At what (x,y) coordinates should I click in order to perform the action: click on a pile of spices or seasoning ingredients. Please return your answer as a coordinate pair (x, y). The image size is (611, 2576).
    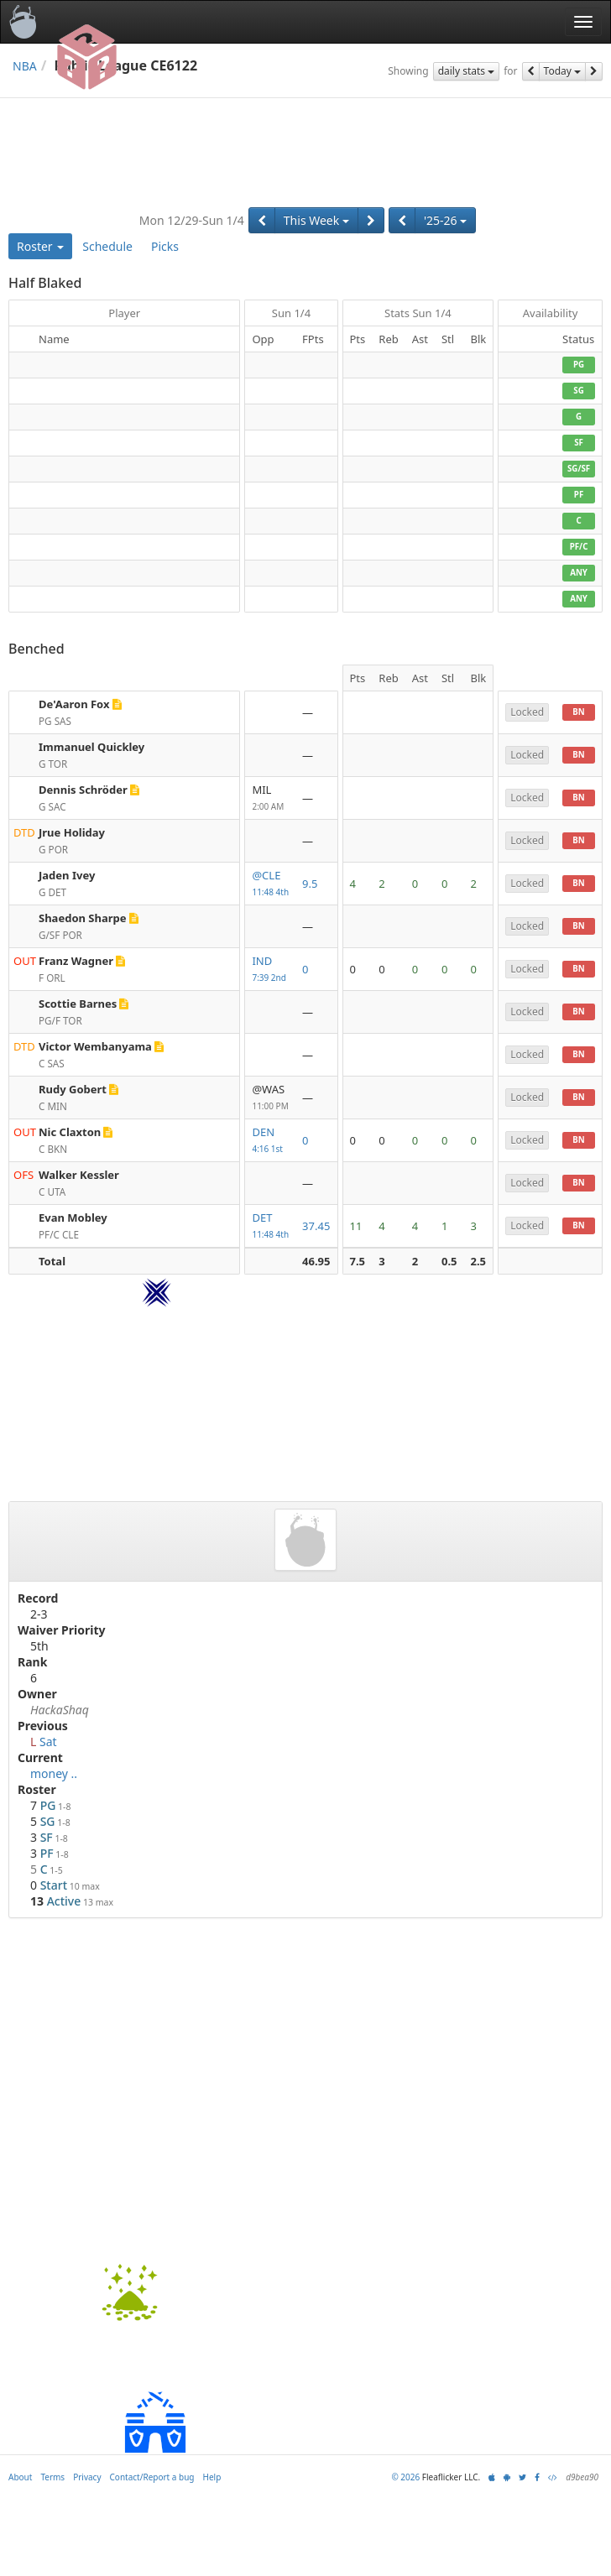
    Looking at the image, I should click on (130, 2292).